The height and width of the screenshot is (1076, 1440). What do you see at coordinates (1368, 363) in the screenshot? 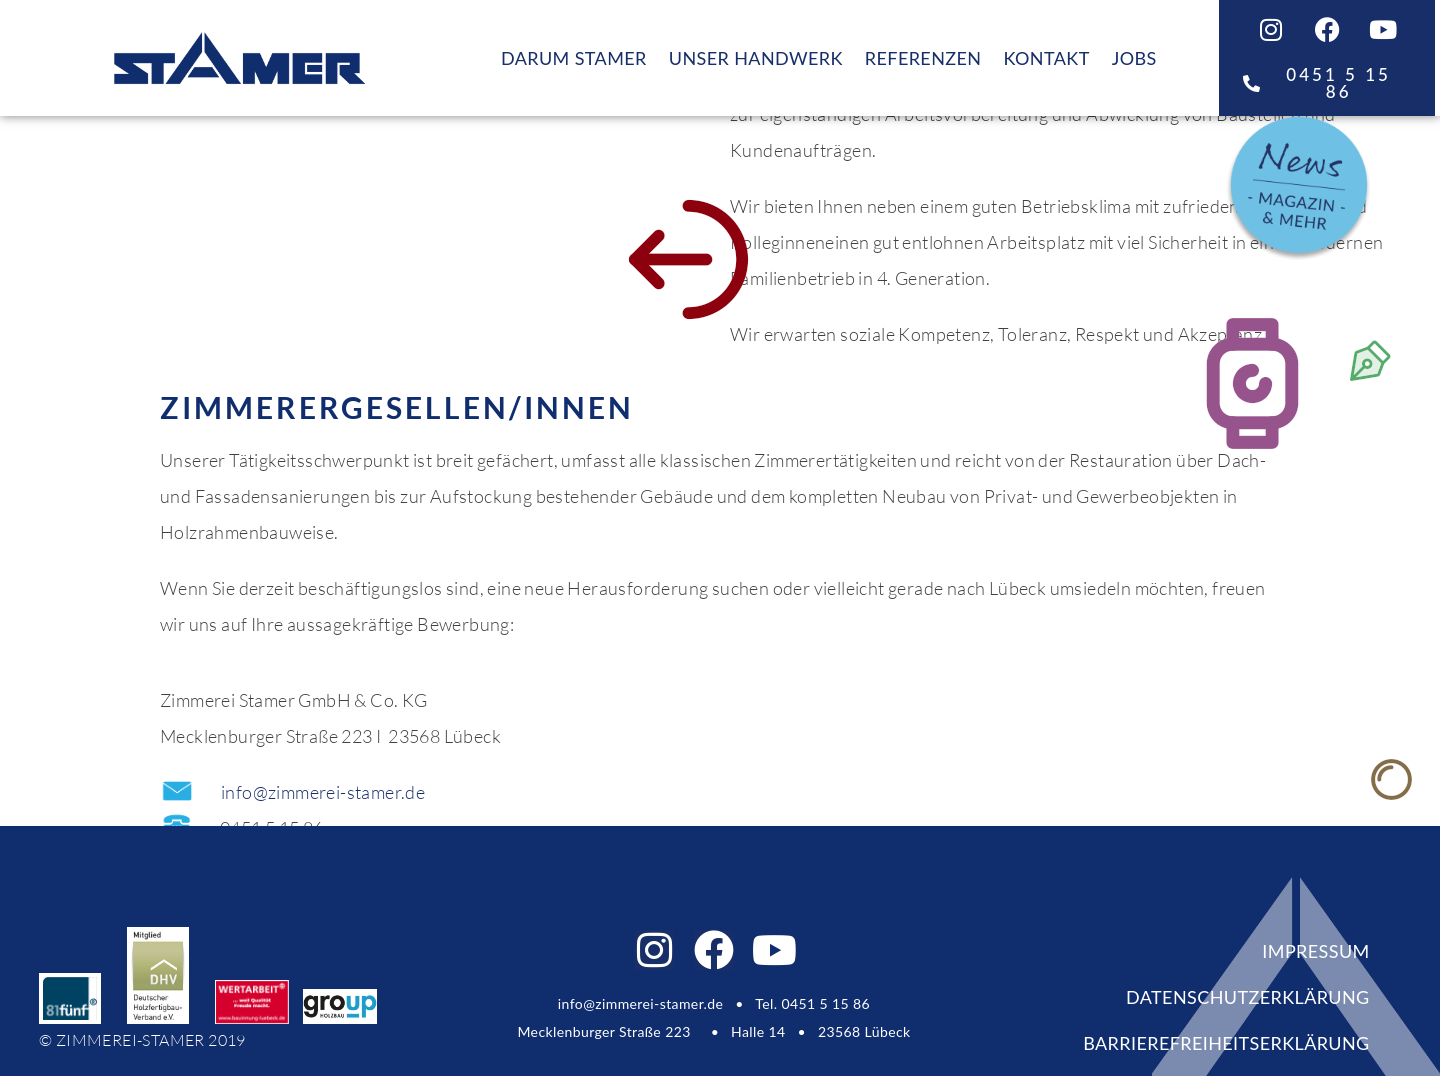
I see `access drawing or illustration tools` at bounding box center [1368, 363].